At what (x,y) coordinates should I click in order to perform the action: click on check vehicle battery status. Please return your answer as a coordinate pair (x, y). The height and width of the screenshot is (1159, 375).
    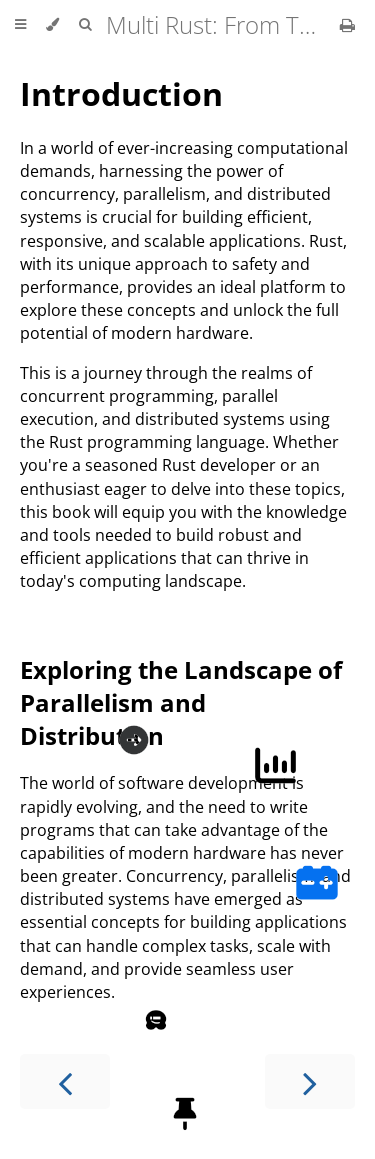
    Looking at the image, I should click on (317, 884).